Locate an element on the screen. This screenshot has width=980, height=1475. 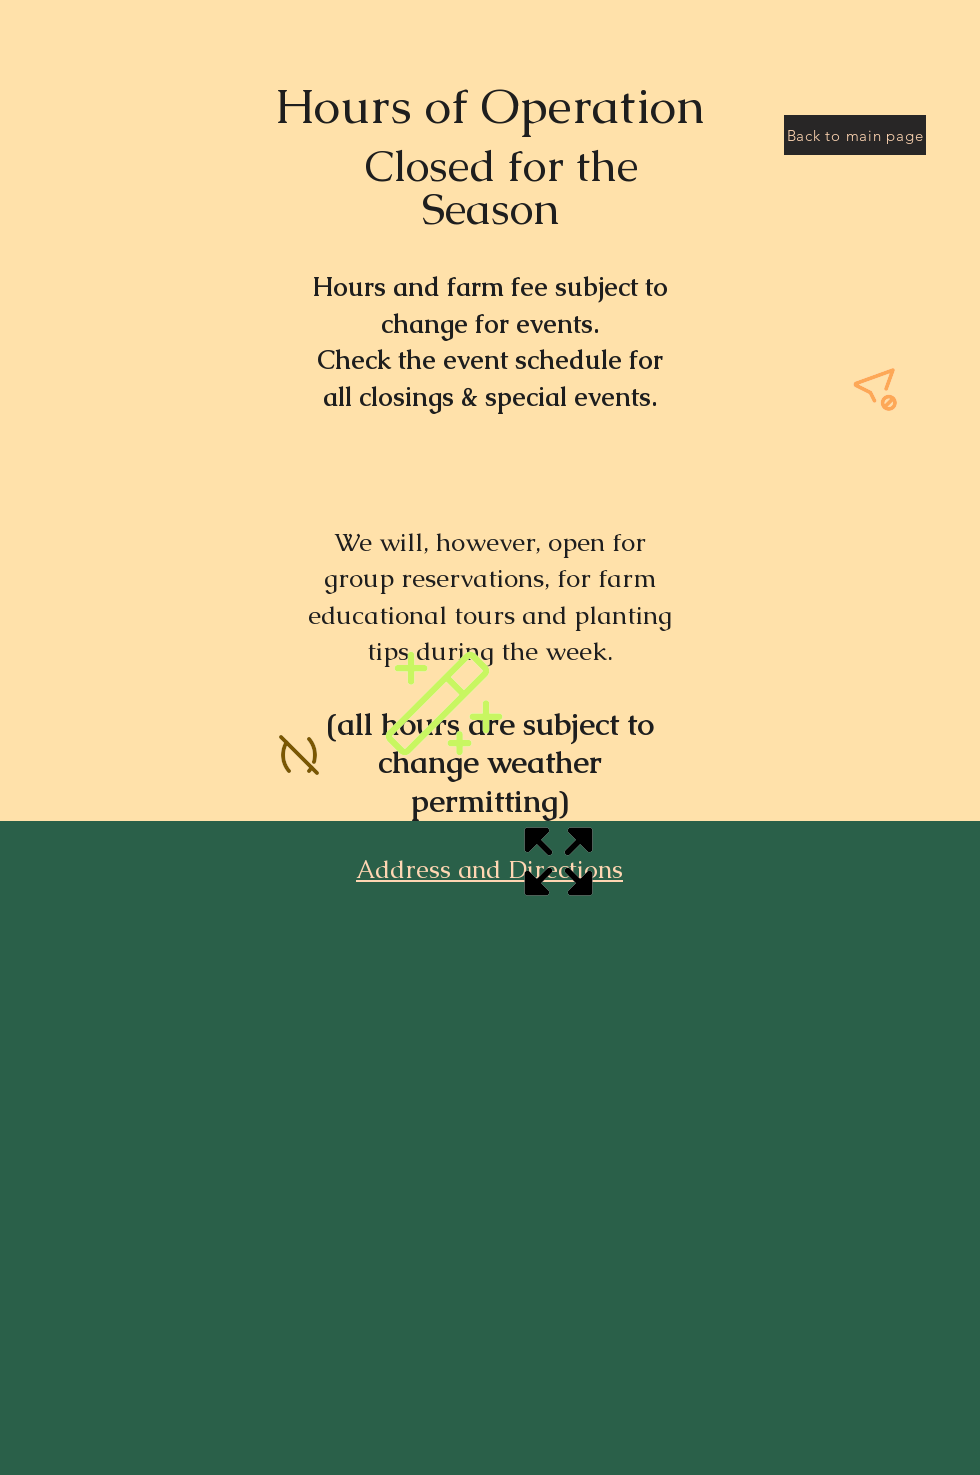
disable location sharing is located at coordinates (874, 388).